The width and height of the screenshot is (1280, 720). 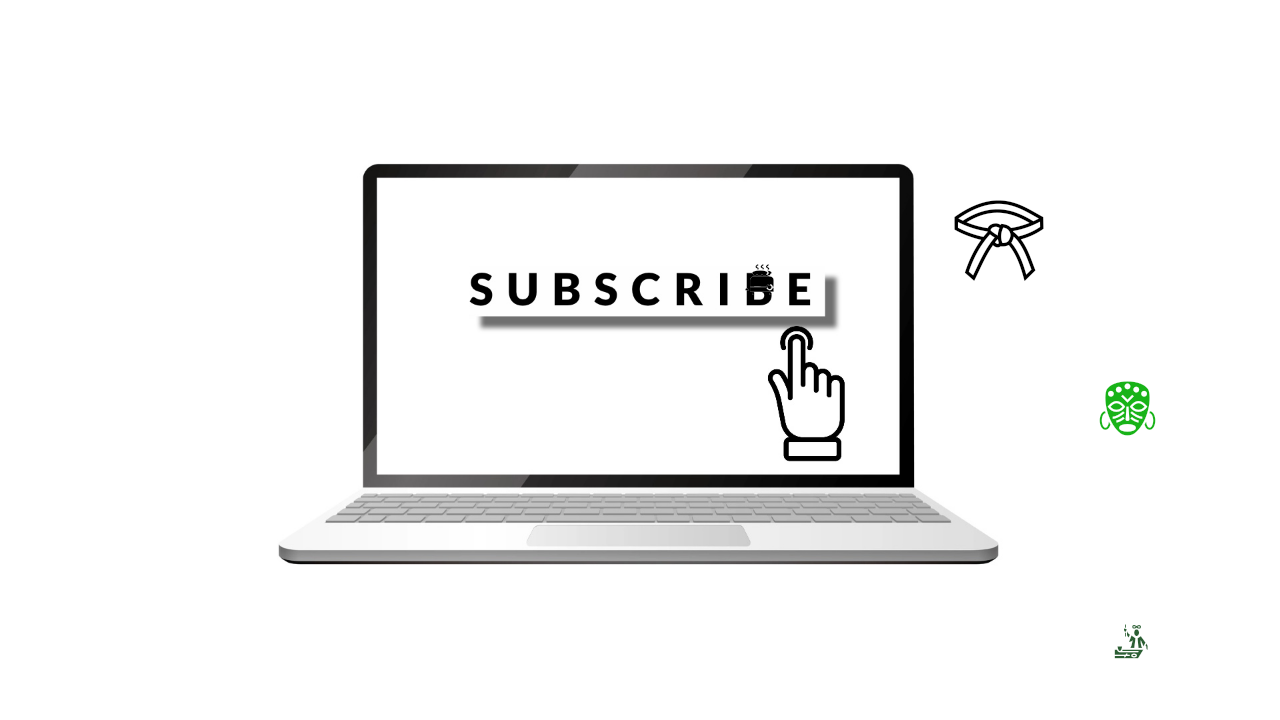 I want to click on indicates martial arts or karate-related content, so click(x=999, y=237).